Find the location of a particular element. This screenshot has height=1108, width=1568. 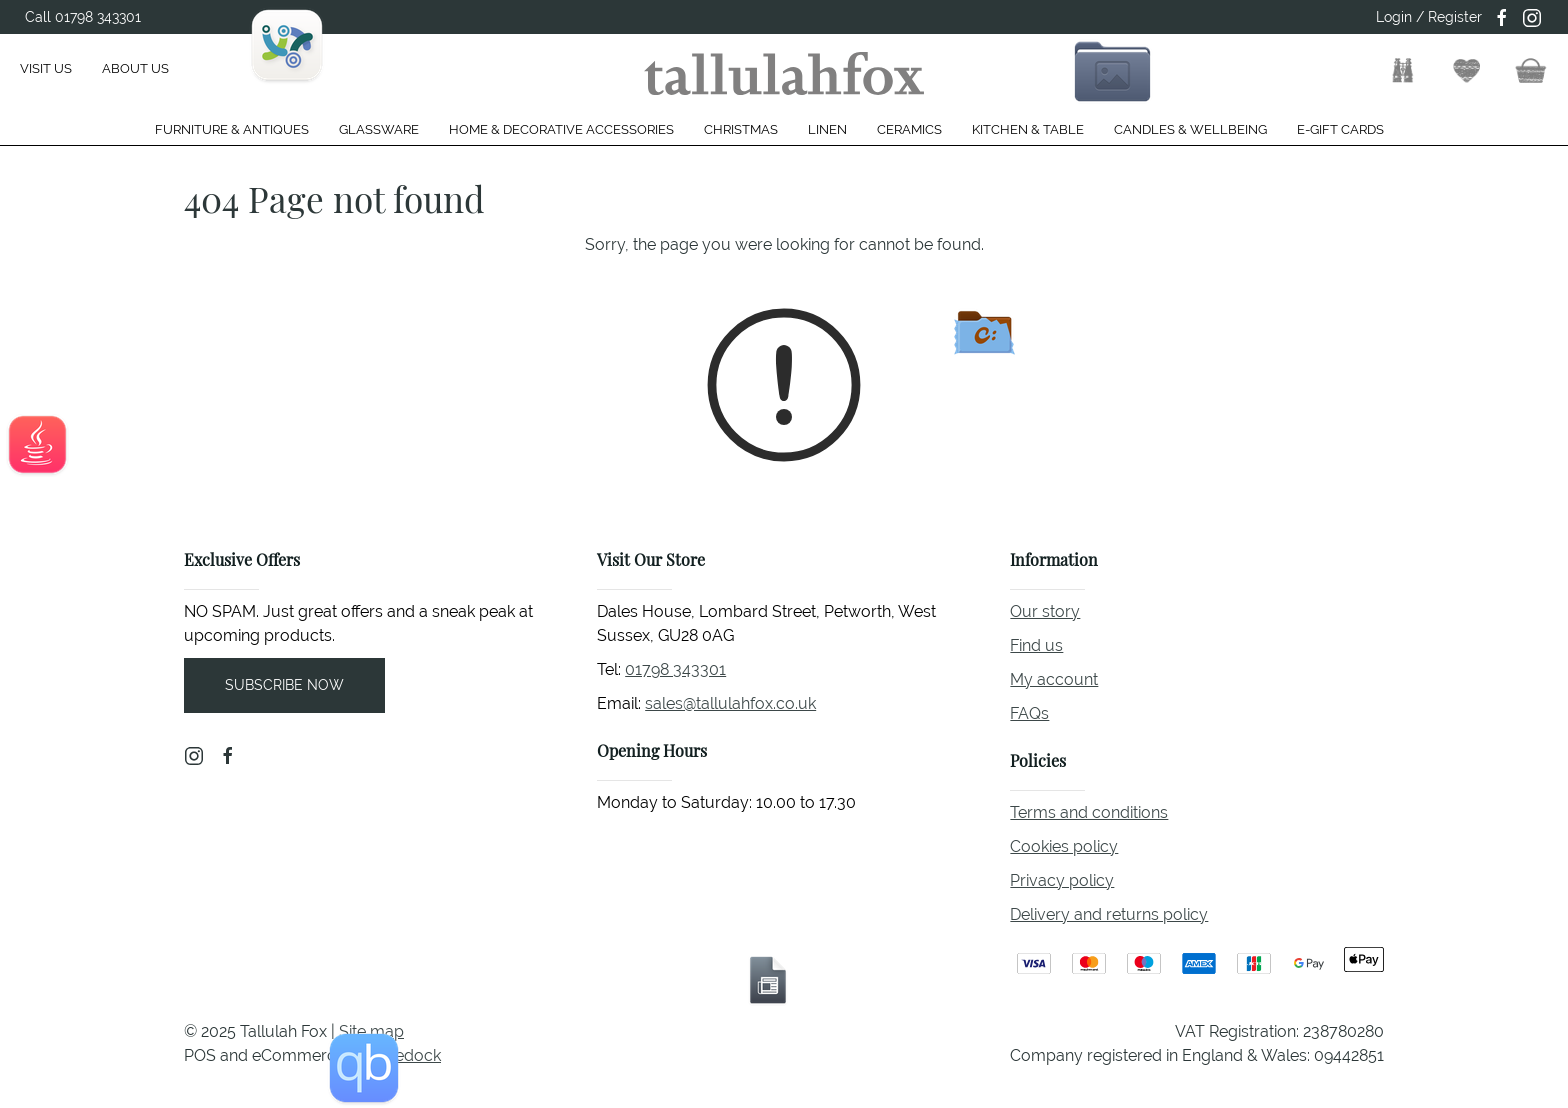

open barrier app for keyboard and mouse sharing is located at coordinates (287, 45).